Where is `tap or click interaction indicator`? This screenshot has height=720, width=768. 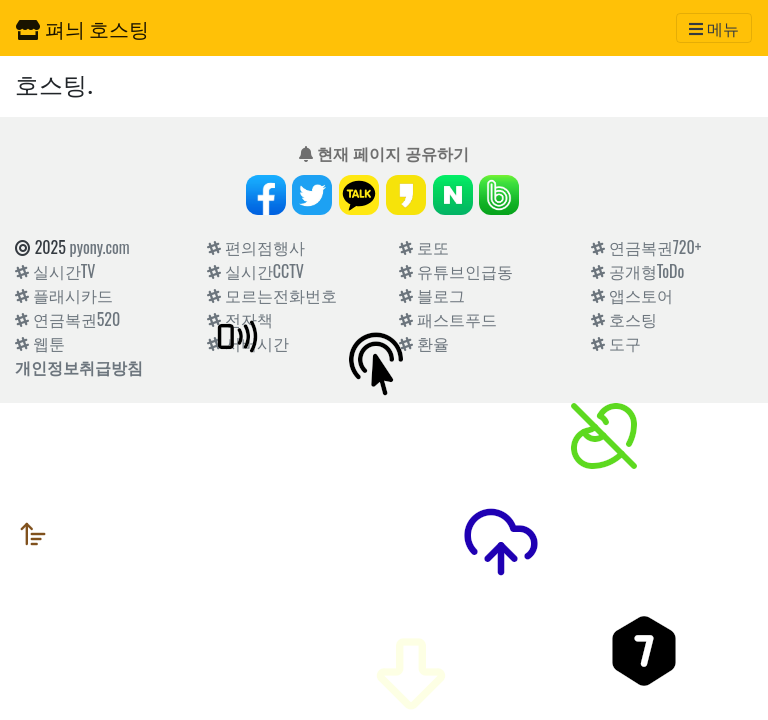
tap or click interaction indicator is located at coordinates (376, 364).